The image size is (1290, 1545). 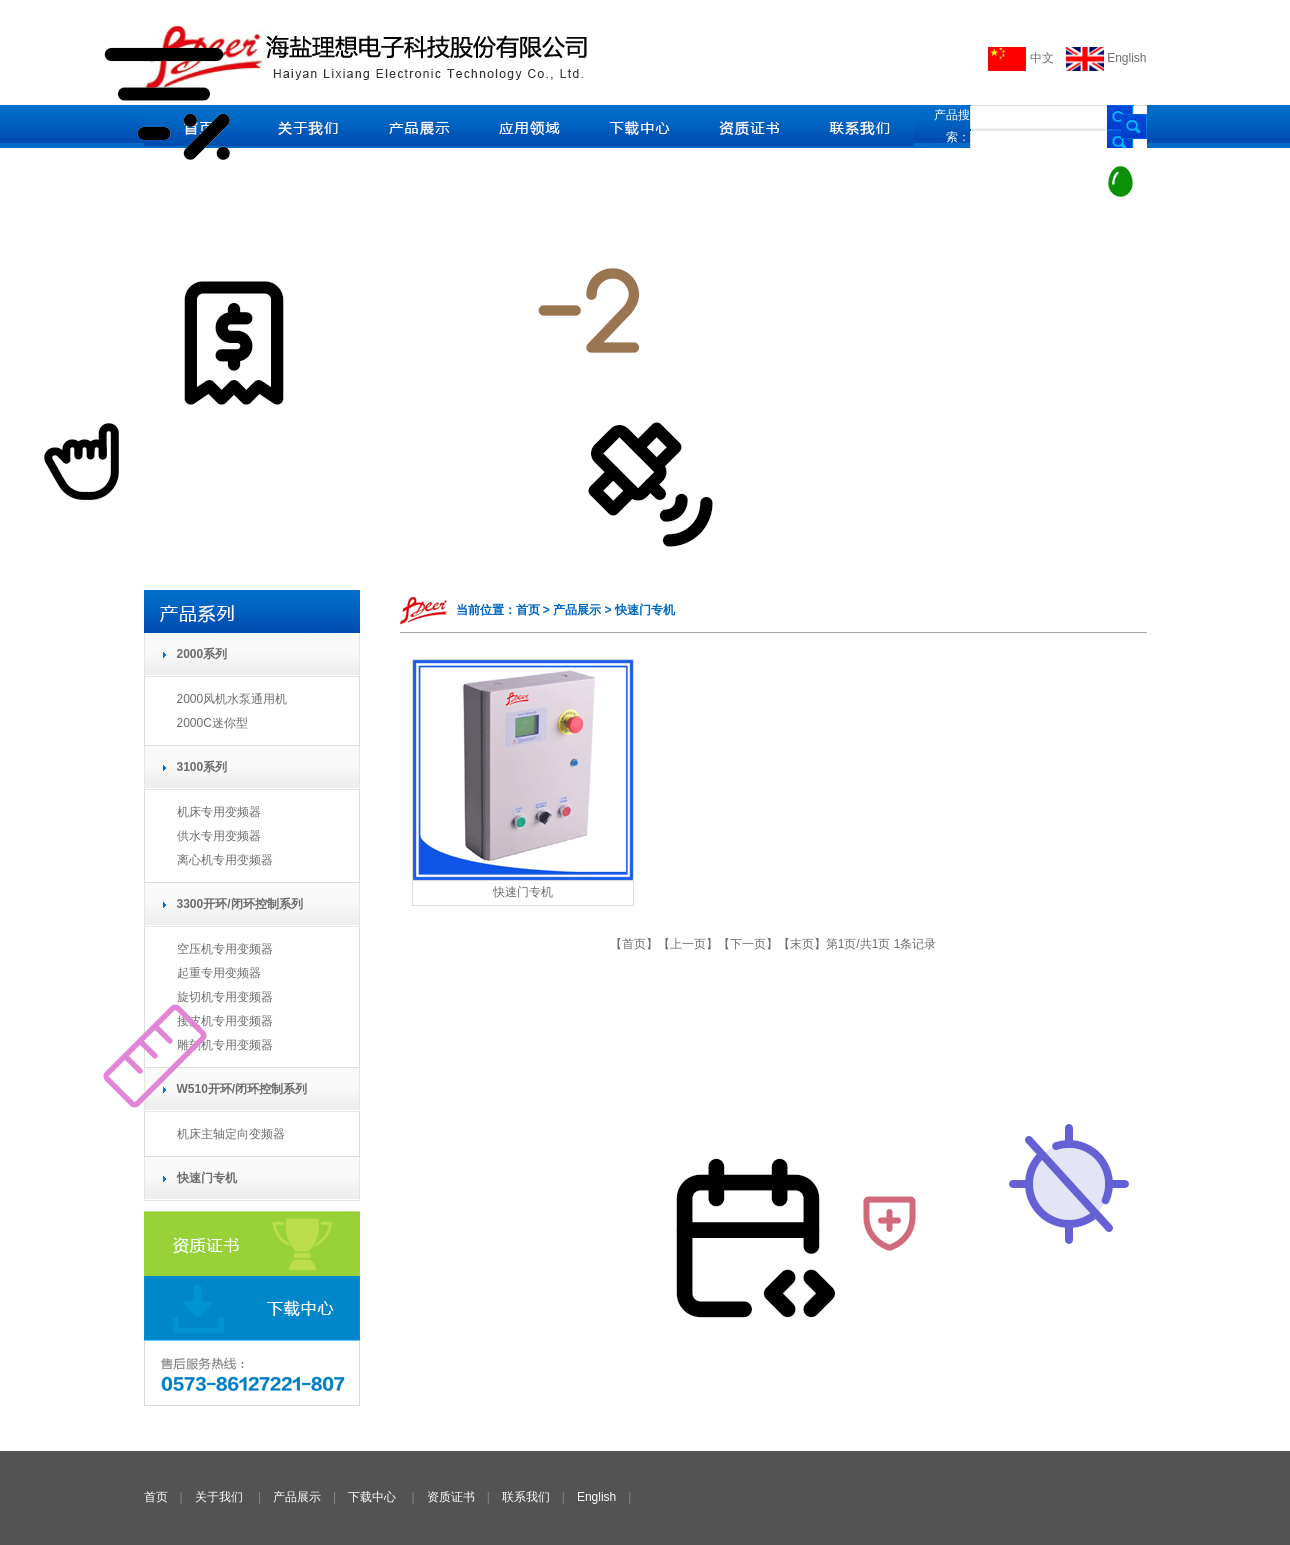 What do you see at coordinates (650, 484) in the screenshot?
I see `access satellite connection settings` at bounding box center [650, 484].